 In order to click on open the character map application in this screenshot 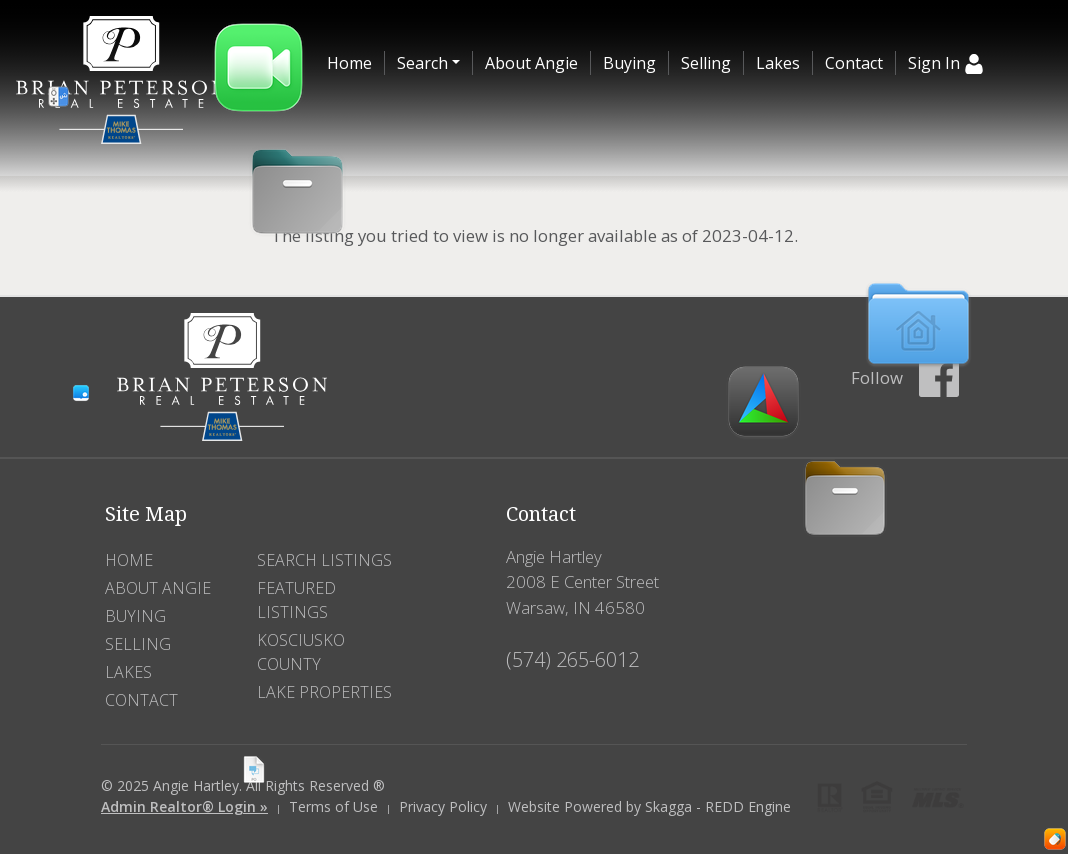, I will do `click(58, 96)`.